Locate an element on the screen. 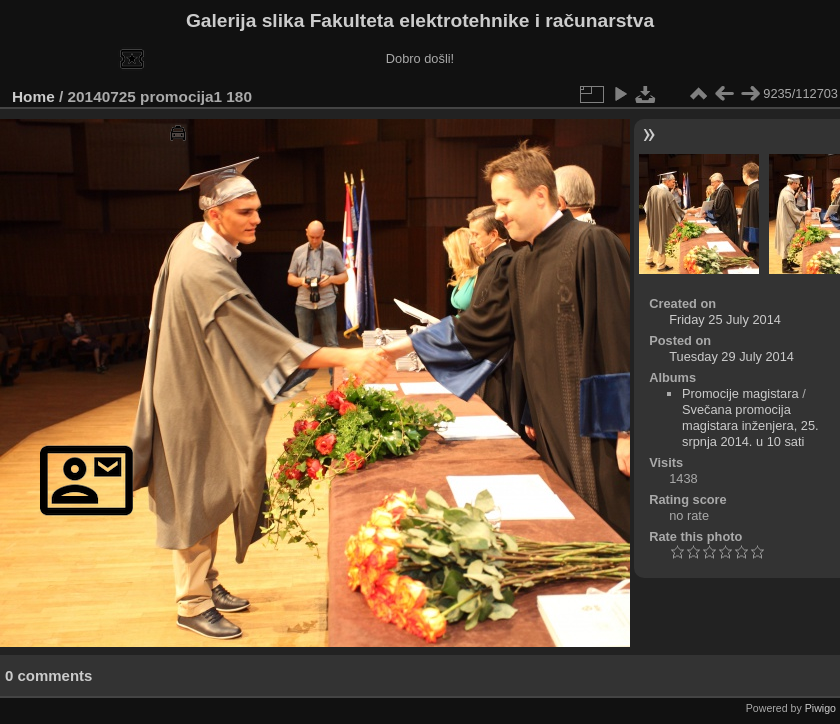 The image size is (840, 724). view local events or activities is located at coordinates (132, 59).